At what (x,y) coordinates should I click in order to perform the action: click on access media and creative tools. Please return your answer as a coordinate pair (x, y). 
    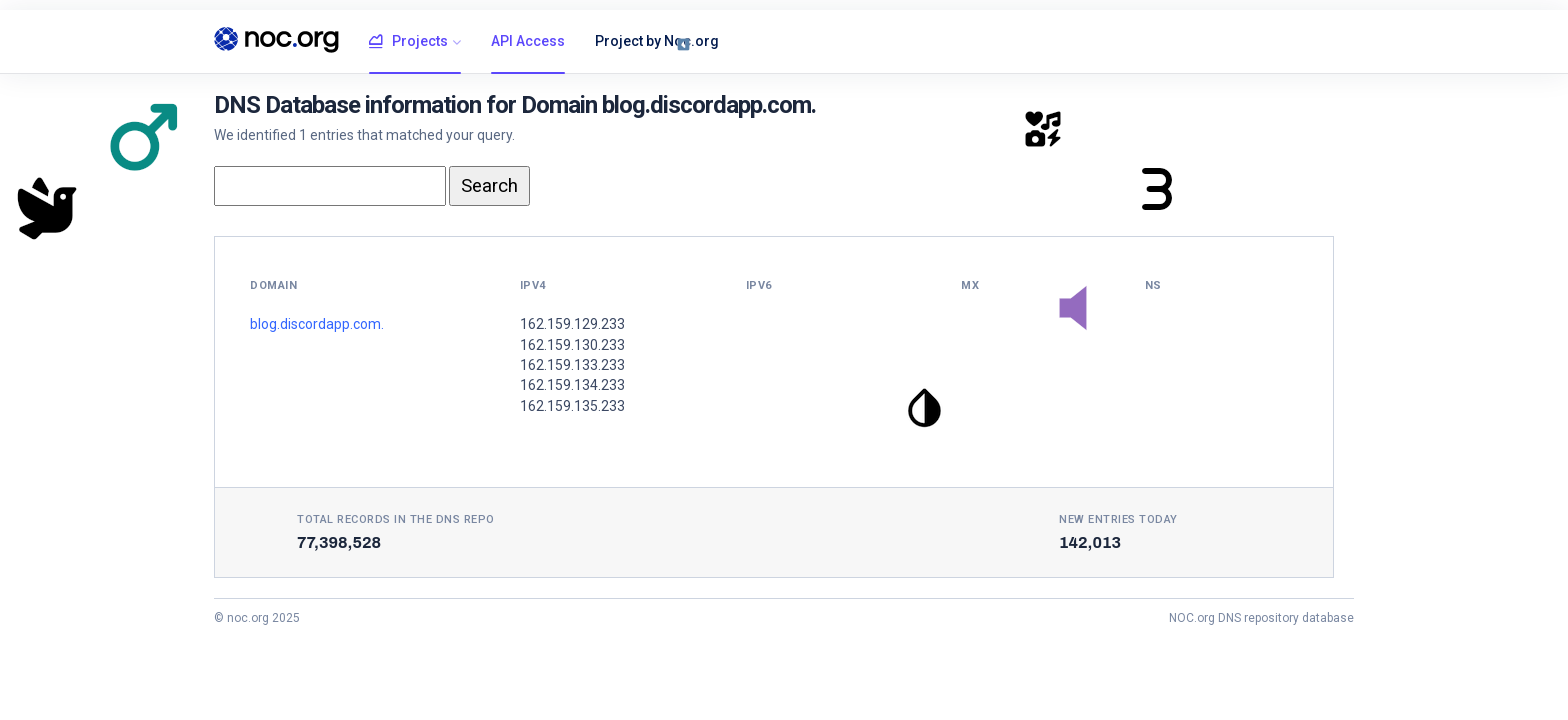
    Looking at the image, I should click on (1043, 129).